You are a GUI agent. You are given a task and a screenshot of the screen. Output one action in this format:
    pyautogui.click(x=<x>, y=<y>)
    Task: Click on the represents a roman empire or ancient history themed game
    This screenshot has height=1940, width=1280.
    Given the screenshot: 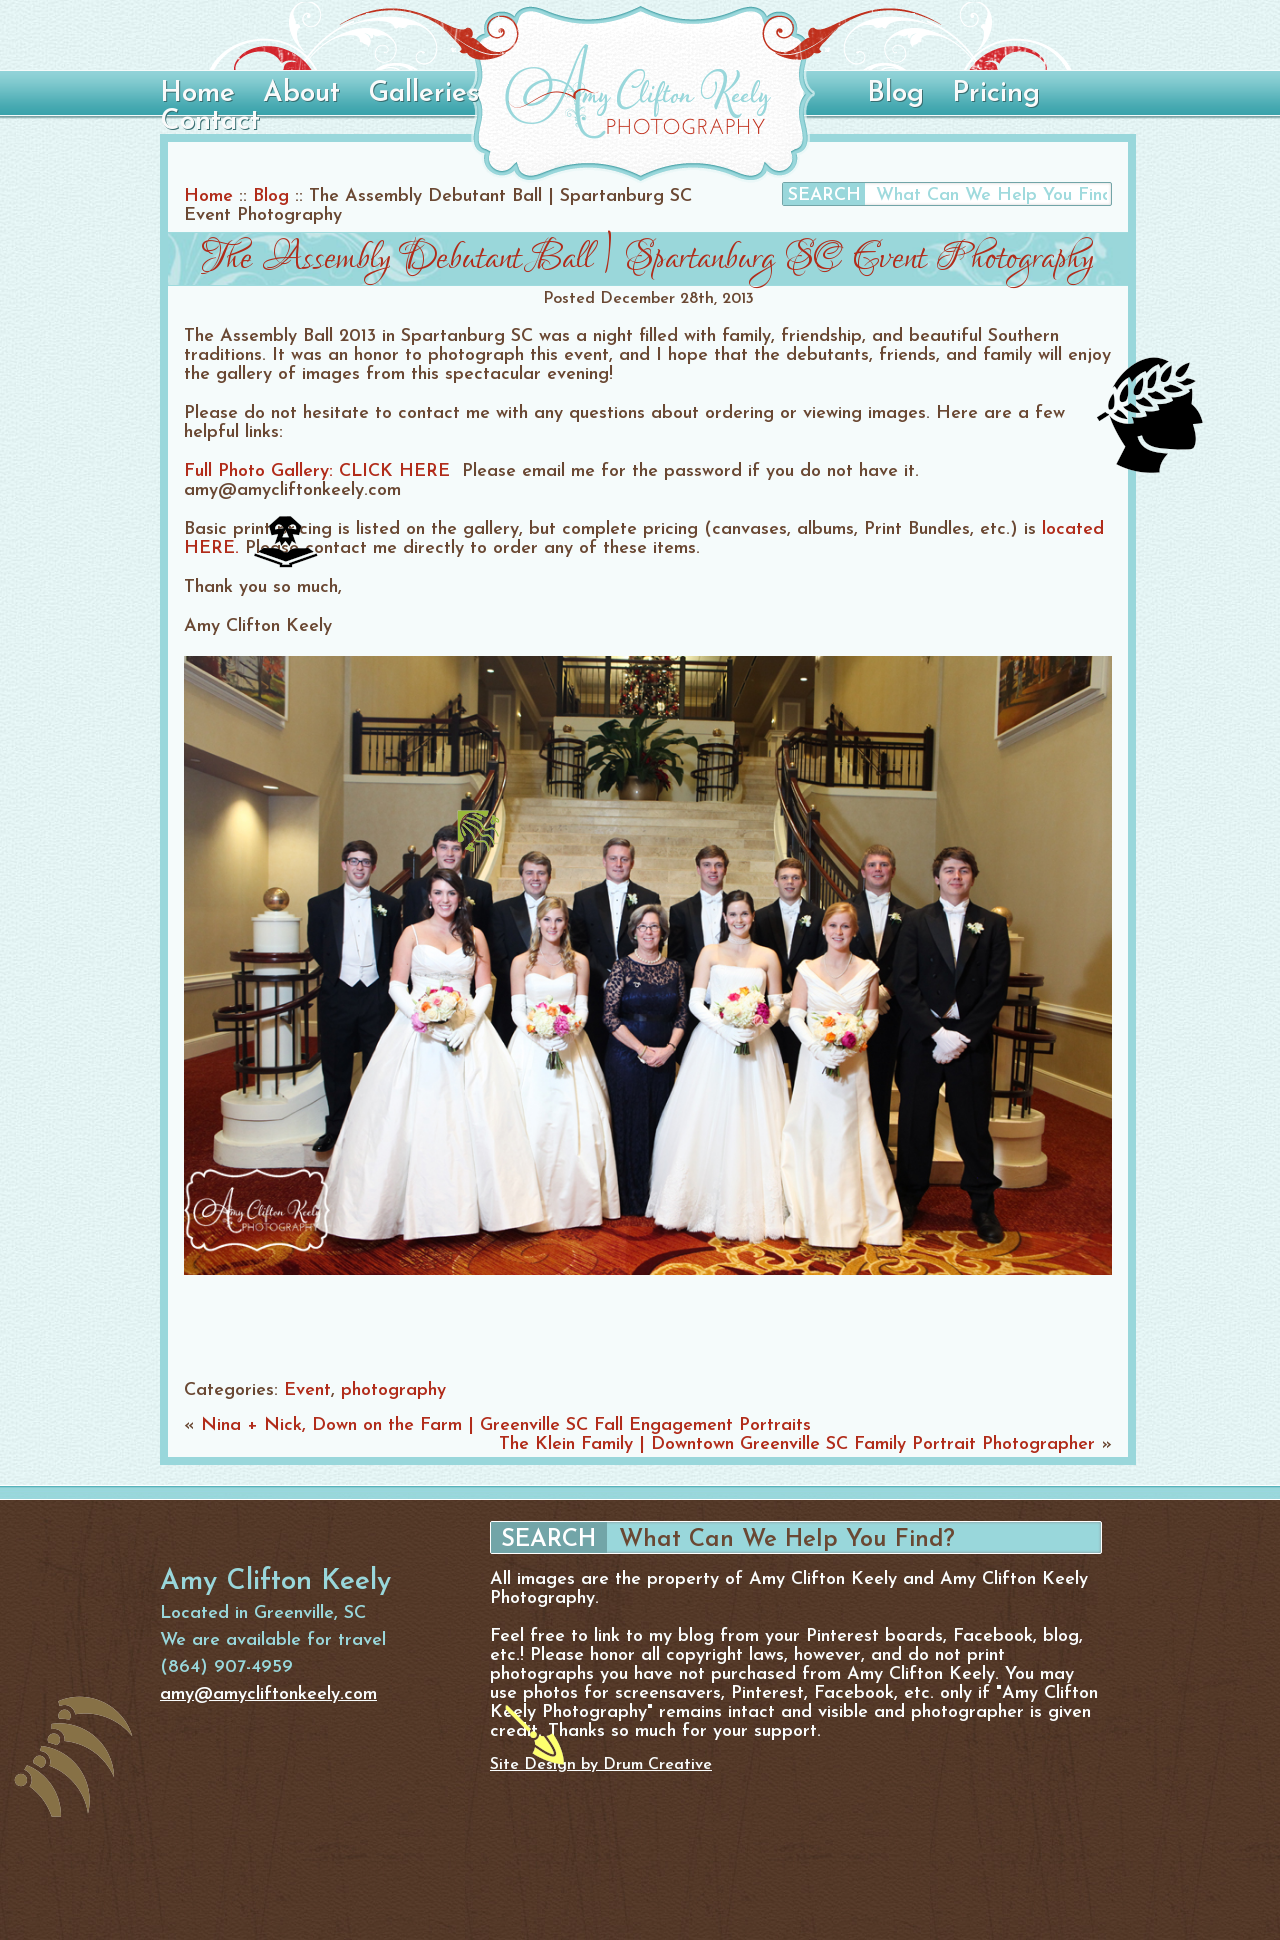 What is the action you would take?
    pyautogui.click(x=1152, y=414)
    